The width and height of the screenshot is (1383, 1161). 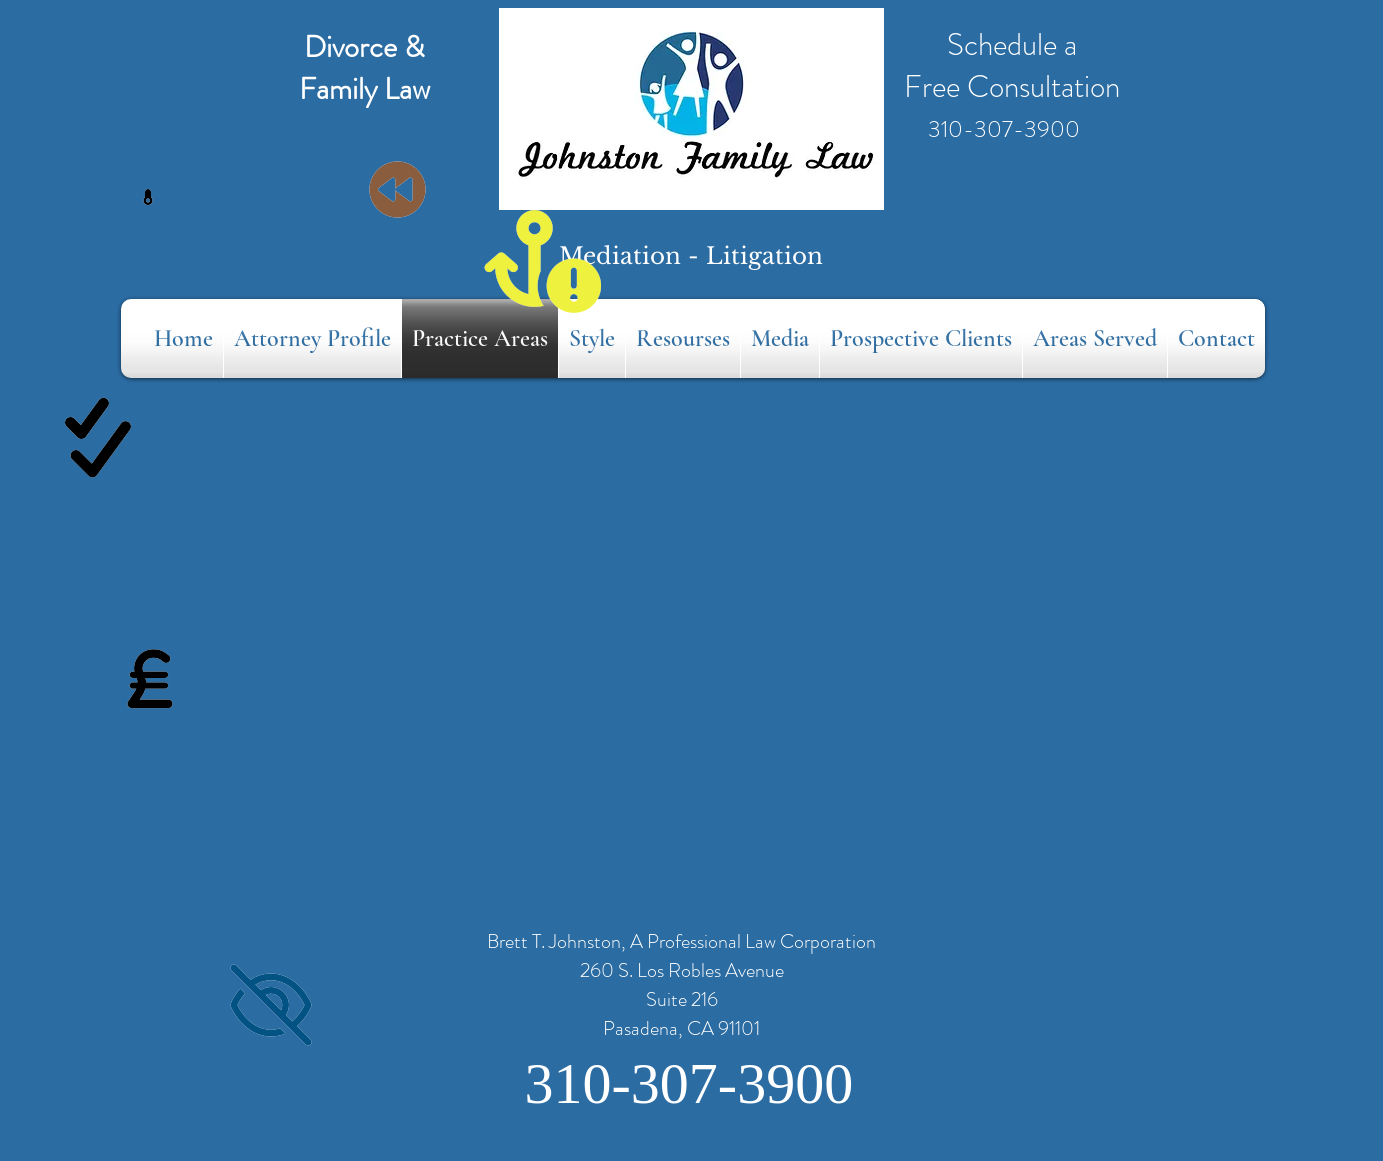 I want to click on indicates lowest temperature or cold setting, so click(x=148, y=197).